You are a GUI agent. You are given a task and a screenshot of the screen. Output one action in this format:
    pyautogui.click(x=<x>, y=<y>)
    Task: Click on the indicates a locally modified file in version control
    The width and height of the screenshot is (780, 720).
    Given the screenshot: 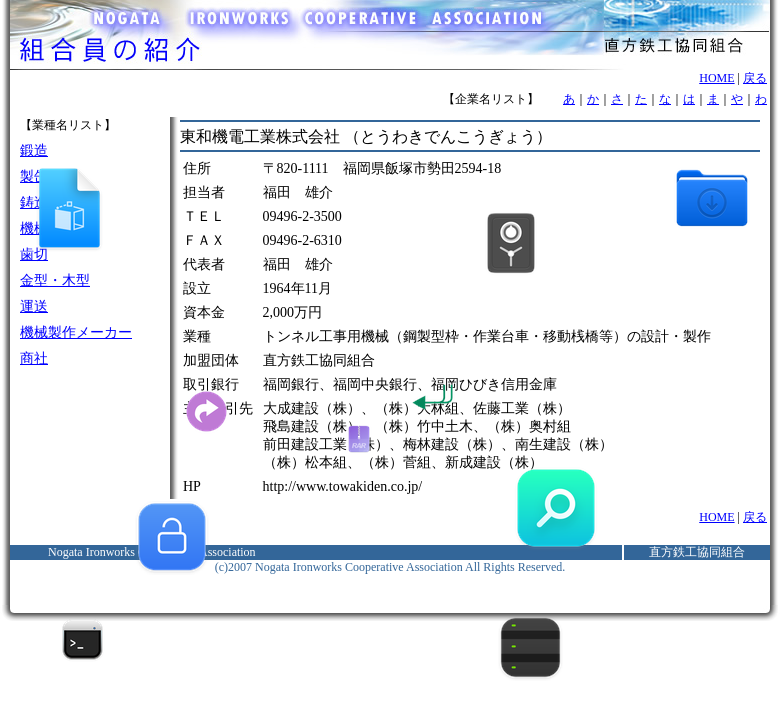 What is the action you would take?
    pyautogui.click(x=206, y=411)
    